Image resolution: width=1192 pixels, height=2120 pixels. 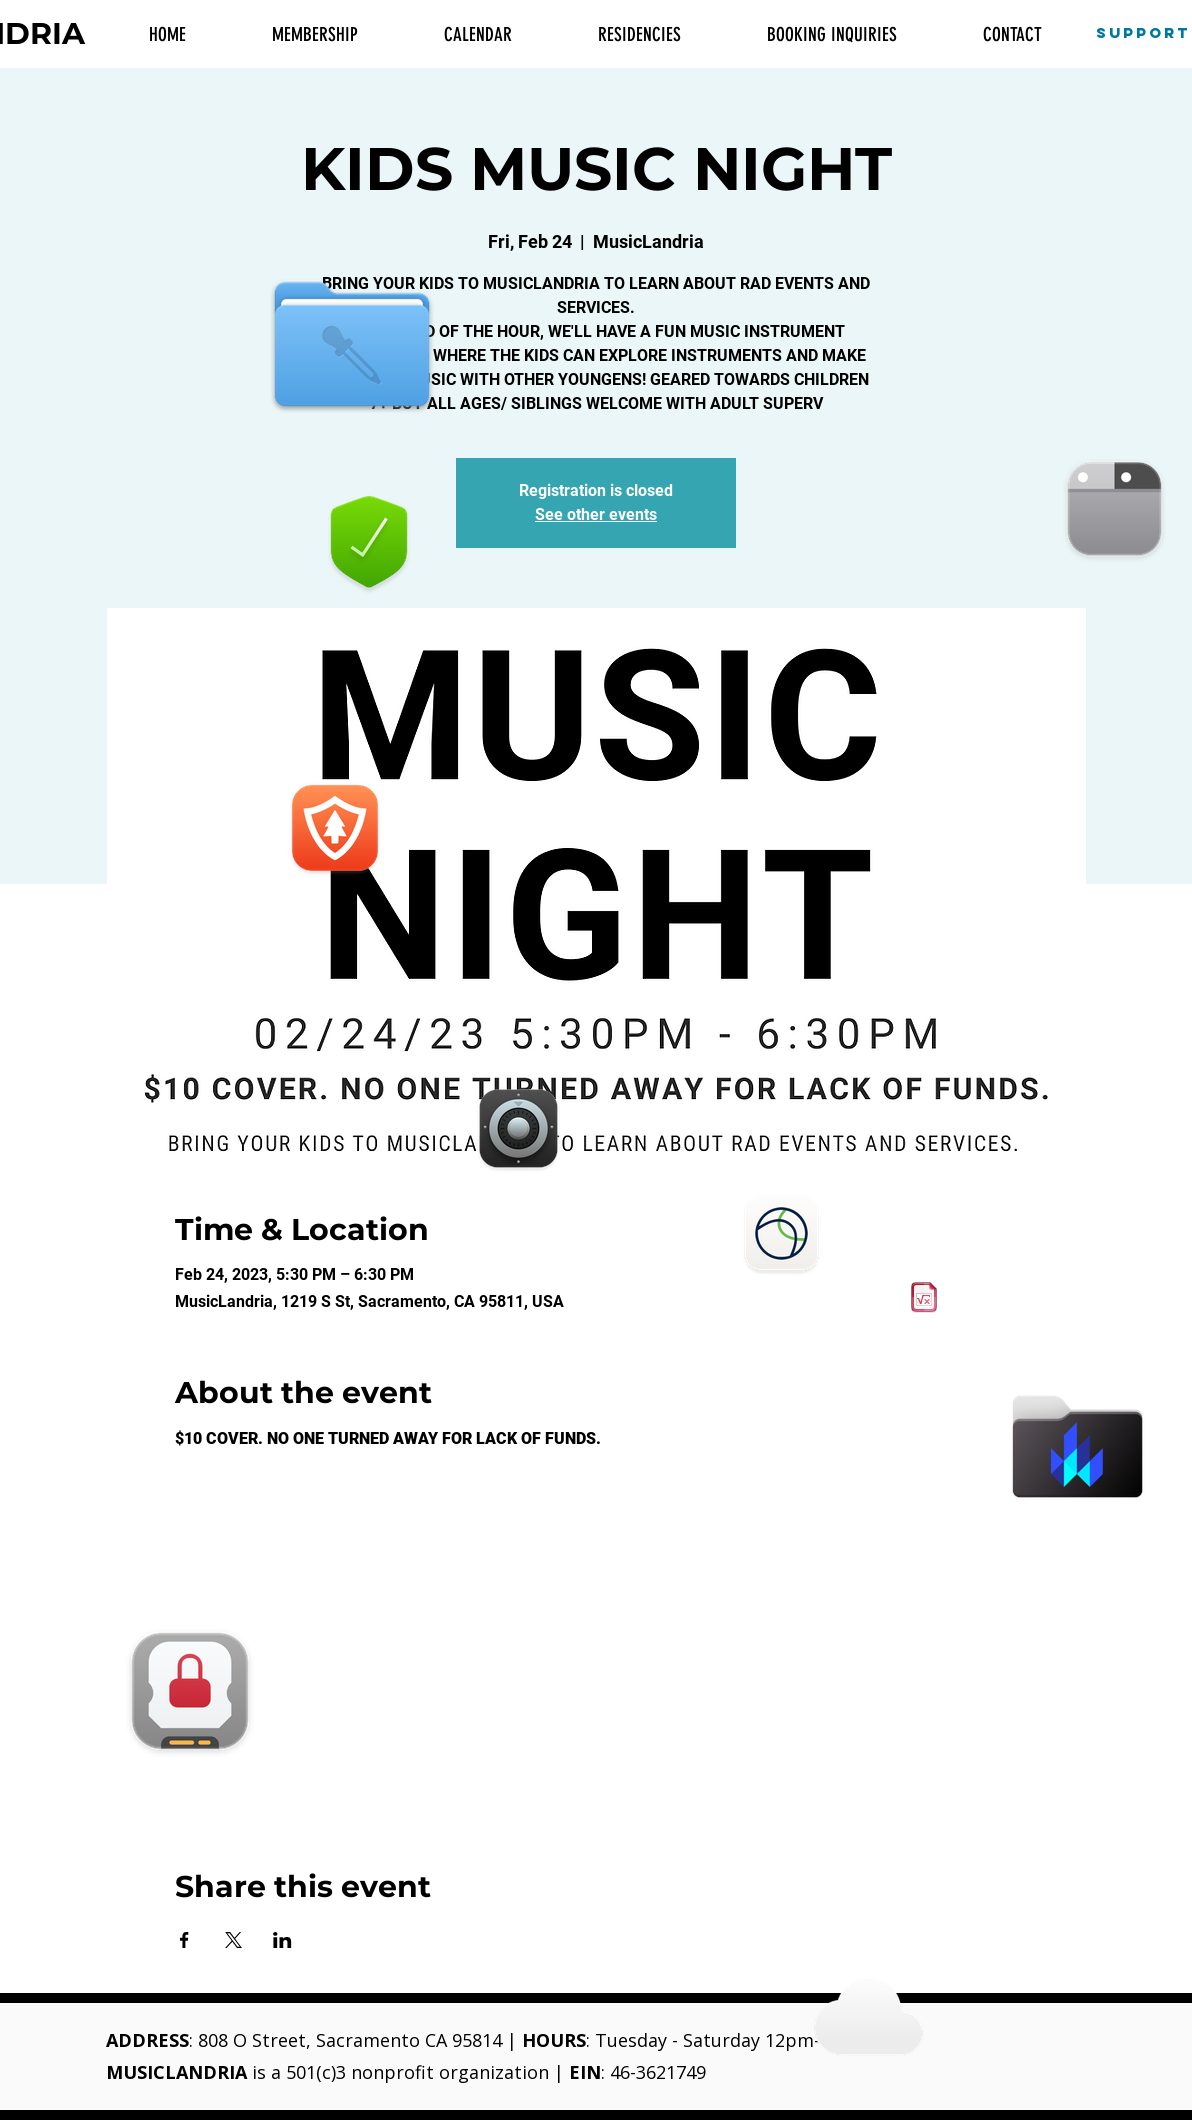 What do you see at coordinates (369, 545) in the screenshot?
I see `indicates high security status or strong protection enabled` at bounding box center [369, 545].